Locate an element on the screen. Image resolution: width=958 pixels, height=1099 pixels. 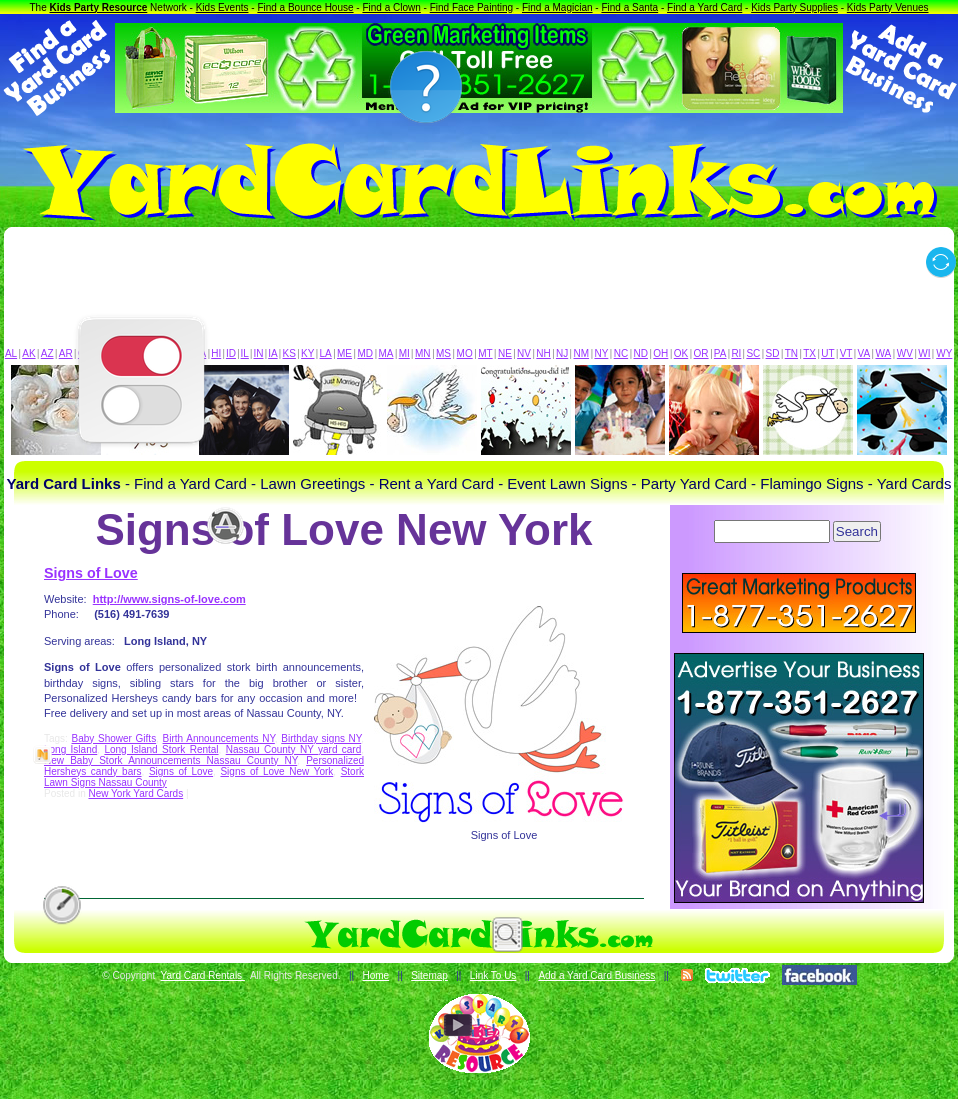
reply all to an email message is located at coordinates (892, 812).